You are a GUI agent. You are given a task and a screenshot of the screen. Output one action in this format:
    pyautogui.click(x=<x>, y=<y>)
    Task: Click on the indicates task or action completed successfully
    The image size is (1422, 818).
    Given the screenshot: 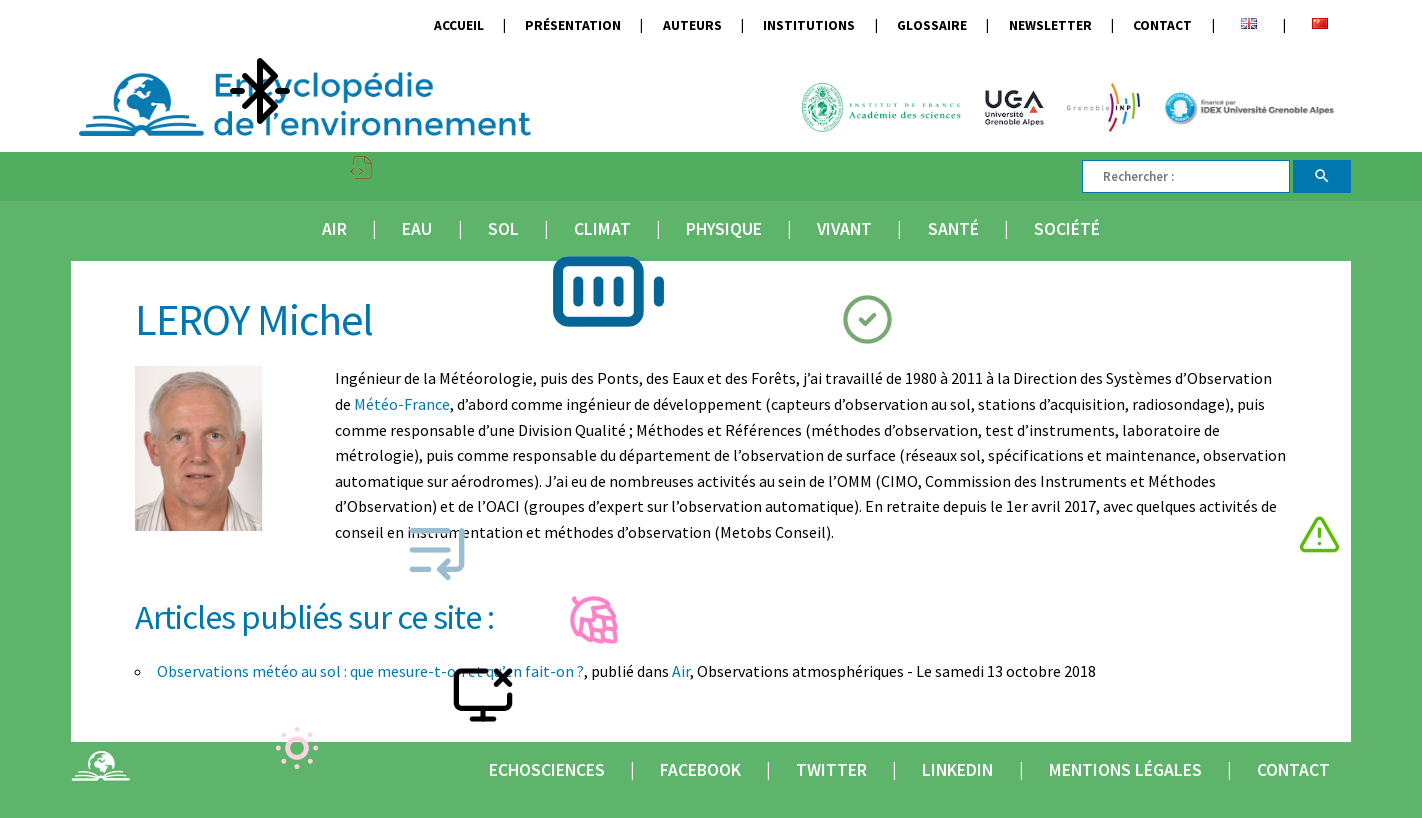 What is the action you would take?
    pyautogui.click(x=867, y=319)
    